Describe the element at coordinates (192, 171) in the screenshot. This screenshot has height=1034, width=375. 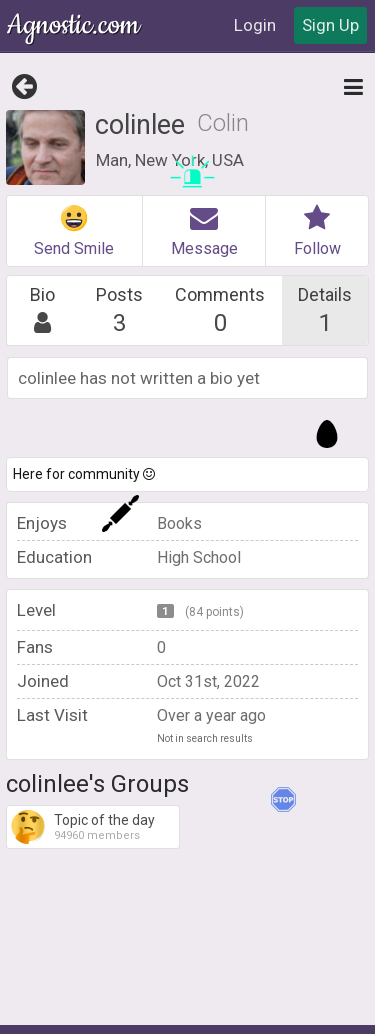
I see `indicates an active alert or emergency notification` at that location.